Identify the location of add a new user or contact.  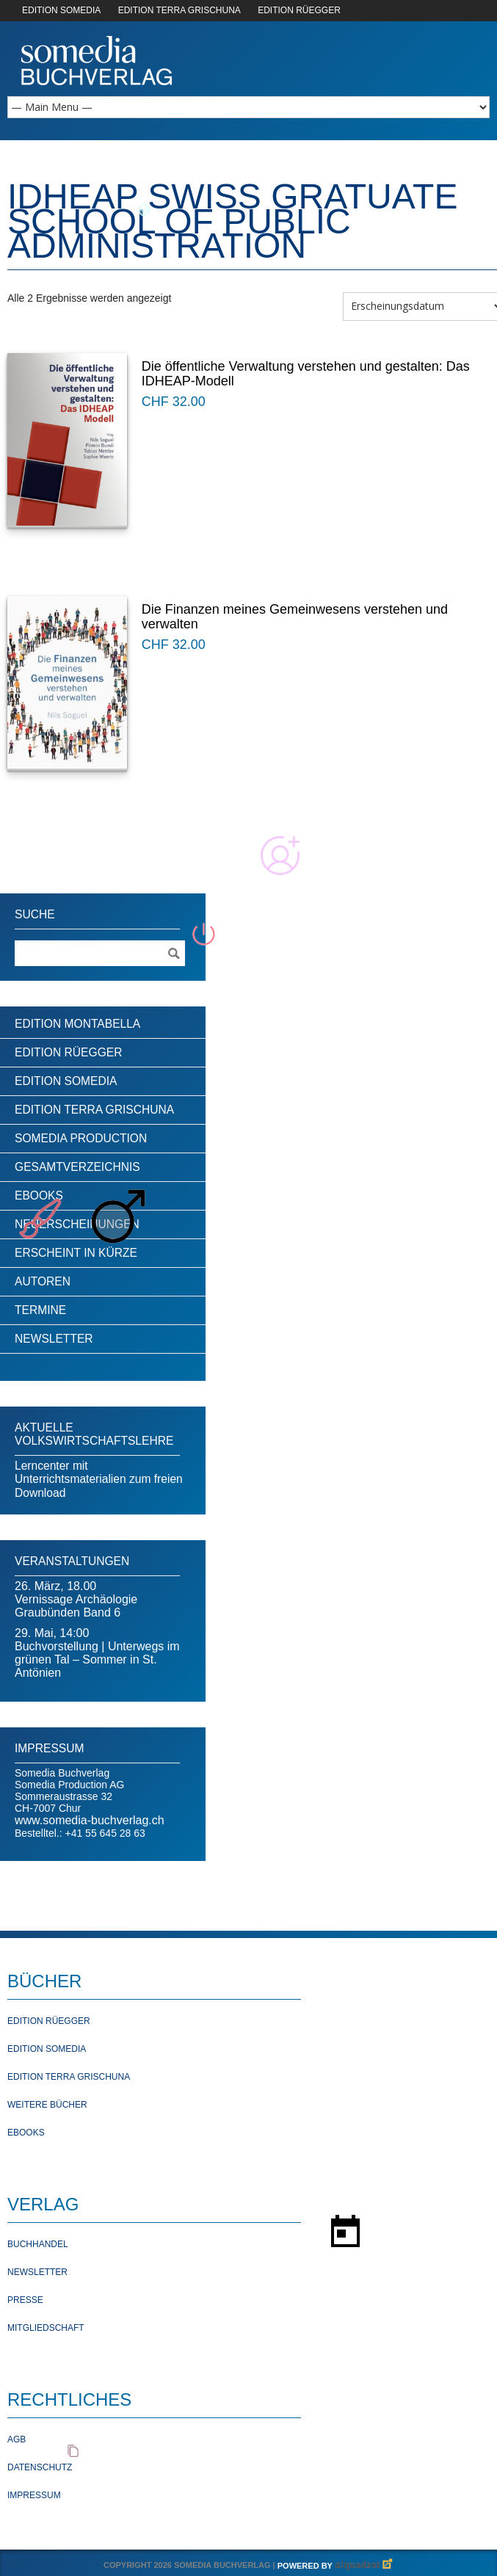
(280, 855).